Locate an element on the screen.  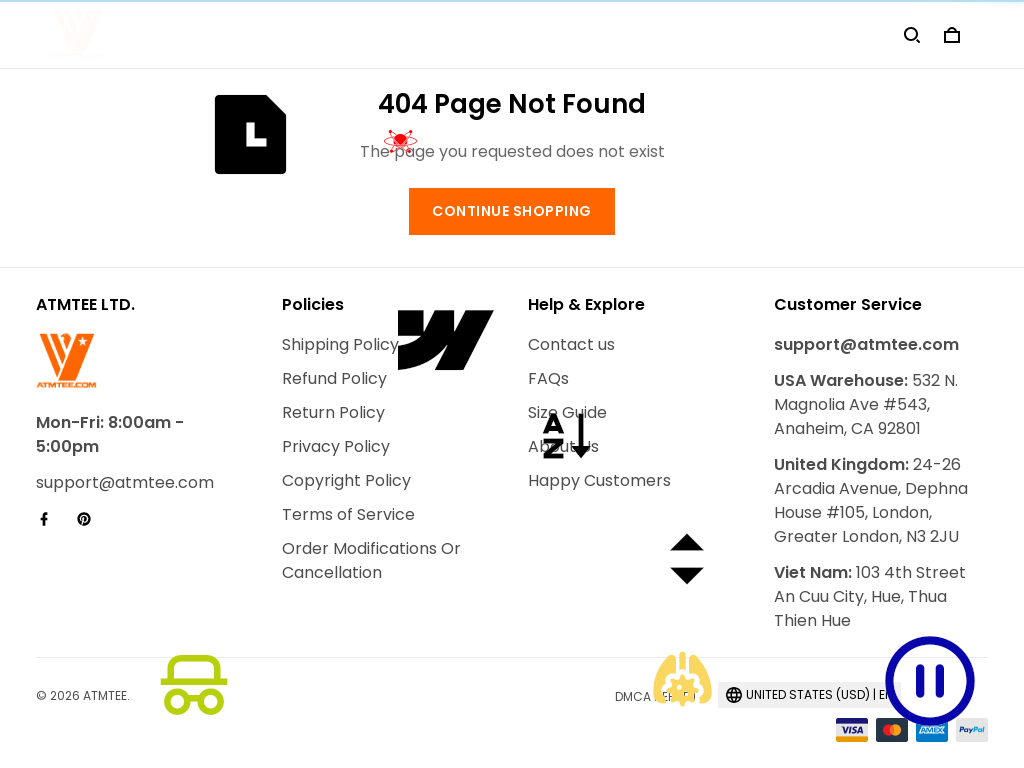
webflow logo is located at coordinates (446, 339).